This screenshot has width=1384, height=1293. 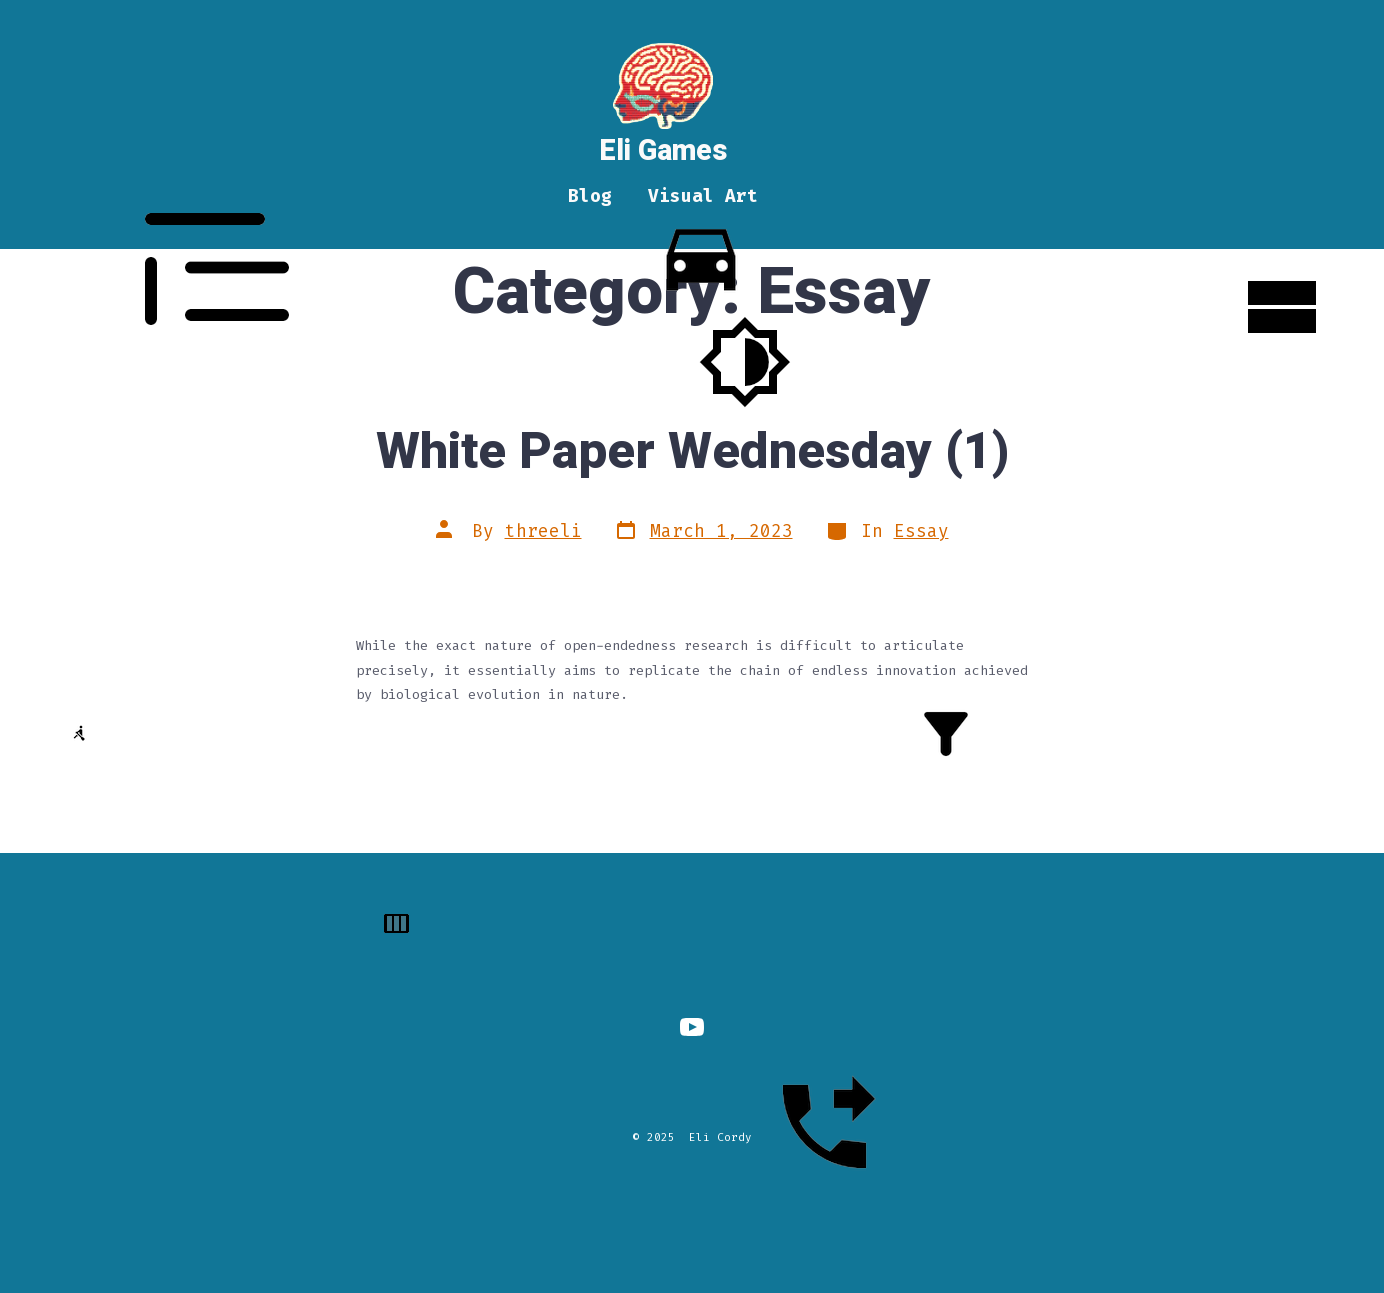 What do you see at coordinates (79, 733) in the screenshot?
I see `access rowing or kayaking activities` at bounding box center [79, 733].